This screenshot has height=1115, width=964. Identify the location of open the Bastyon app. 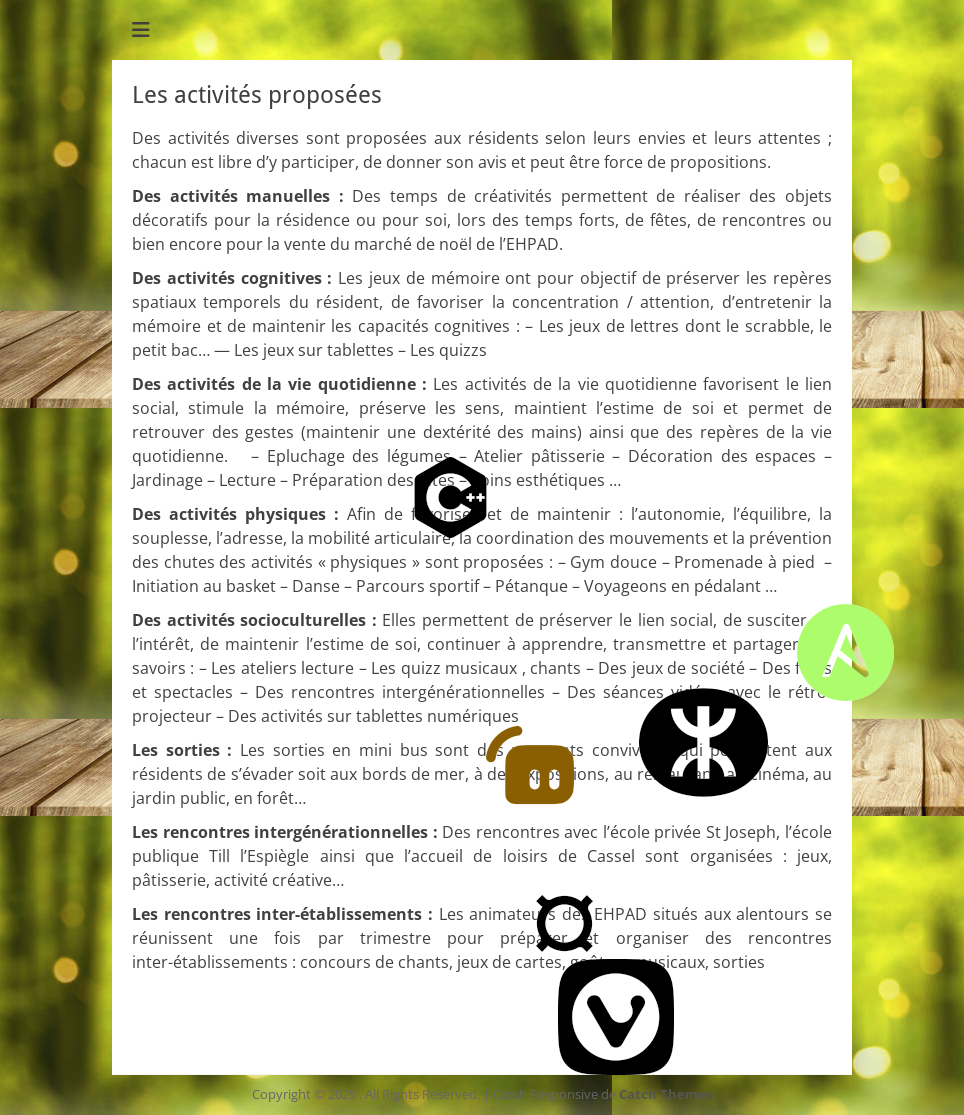
(564, 923).